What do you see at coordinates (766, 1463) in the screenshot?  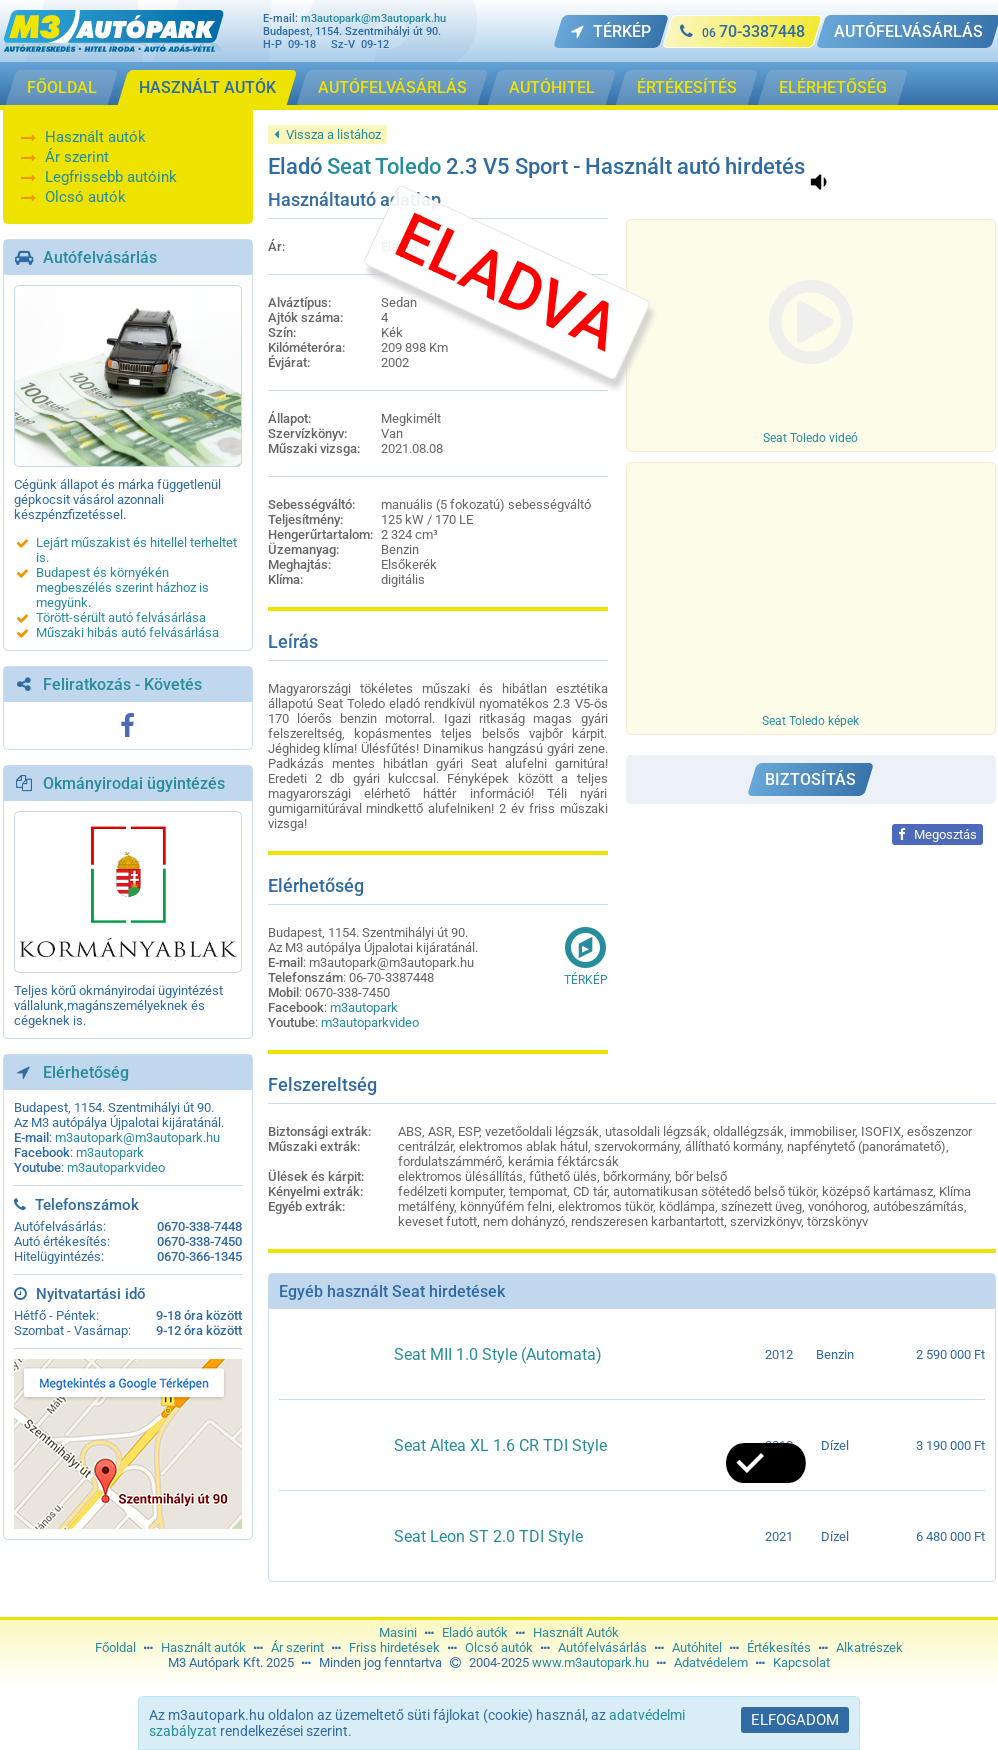 I see `toggle setting enabled or active` at bounding box center [766, 1463].